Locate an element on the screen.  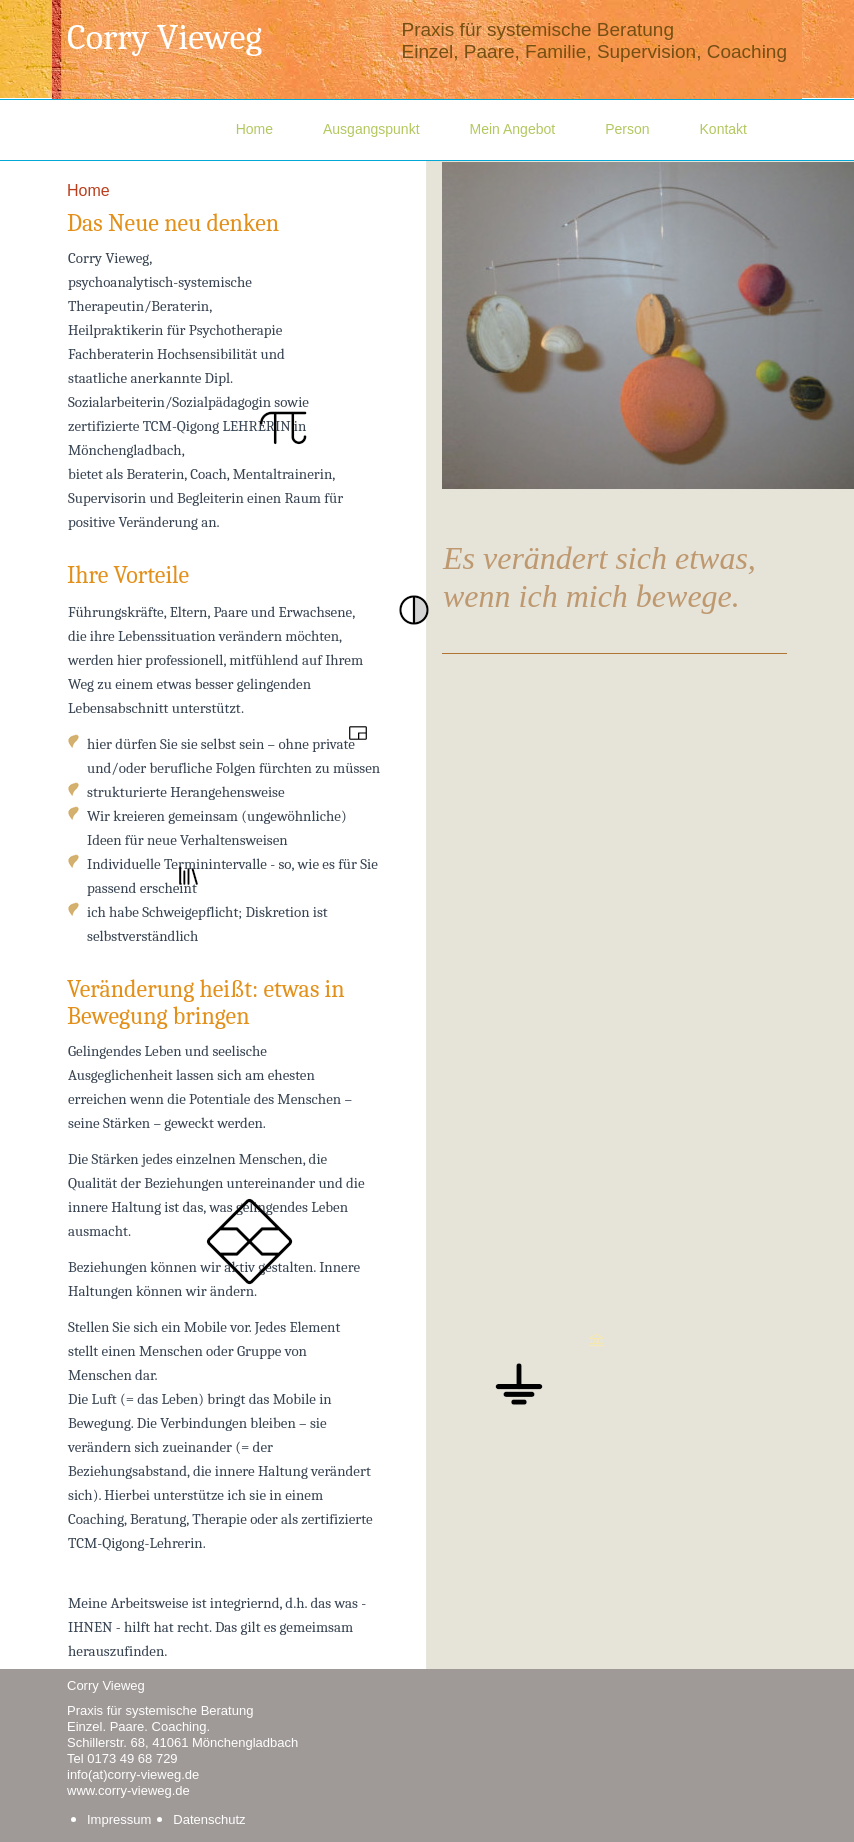
access mathematical or scientific calculator functions is located at coordinates (284, 427).